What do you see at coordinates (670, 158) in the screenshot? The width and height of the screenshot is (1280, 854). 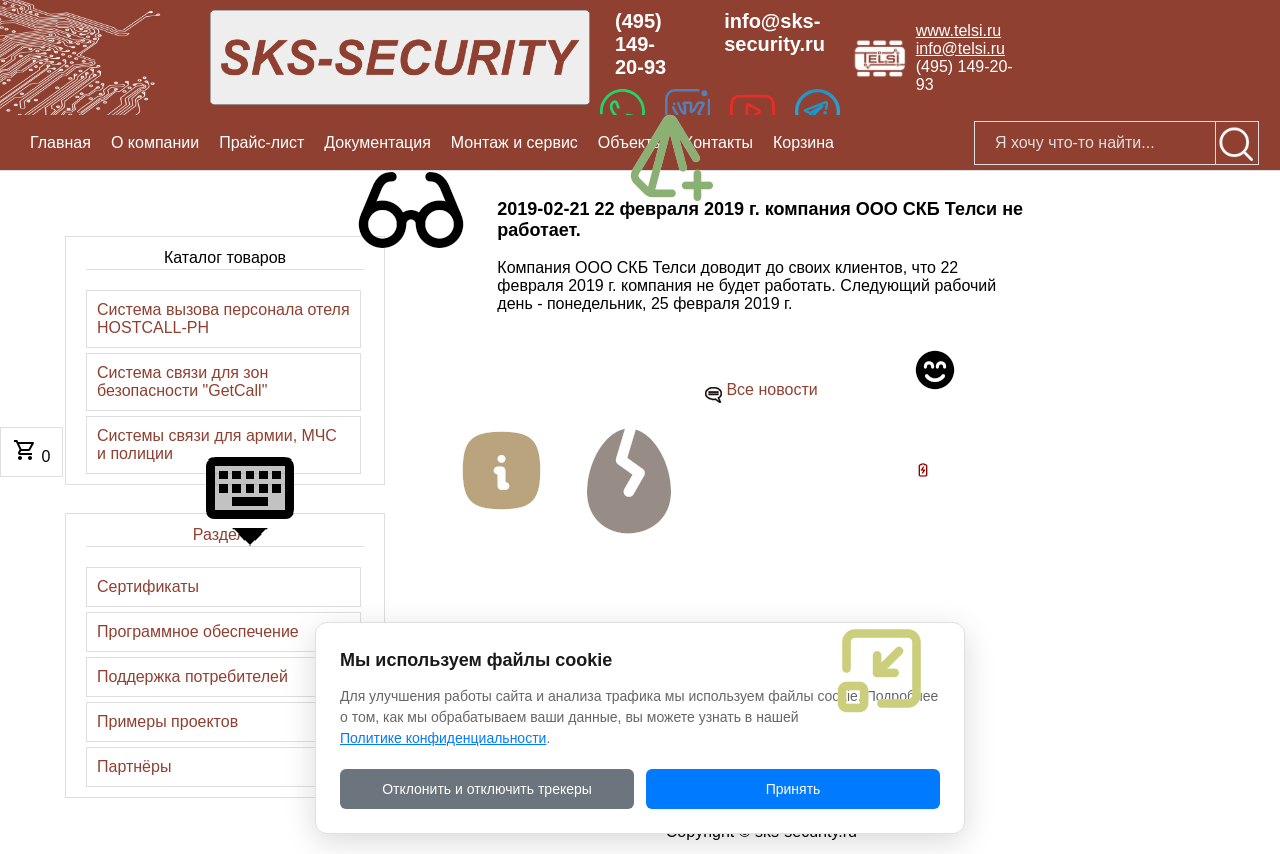 I see `add a new 3D object or shape` at bounding box center [670, 158].